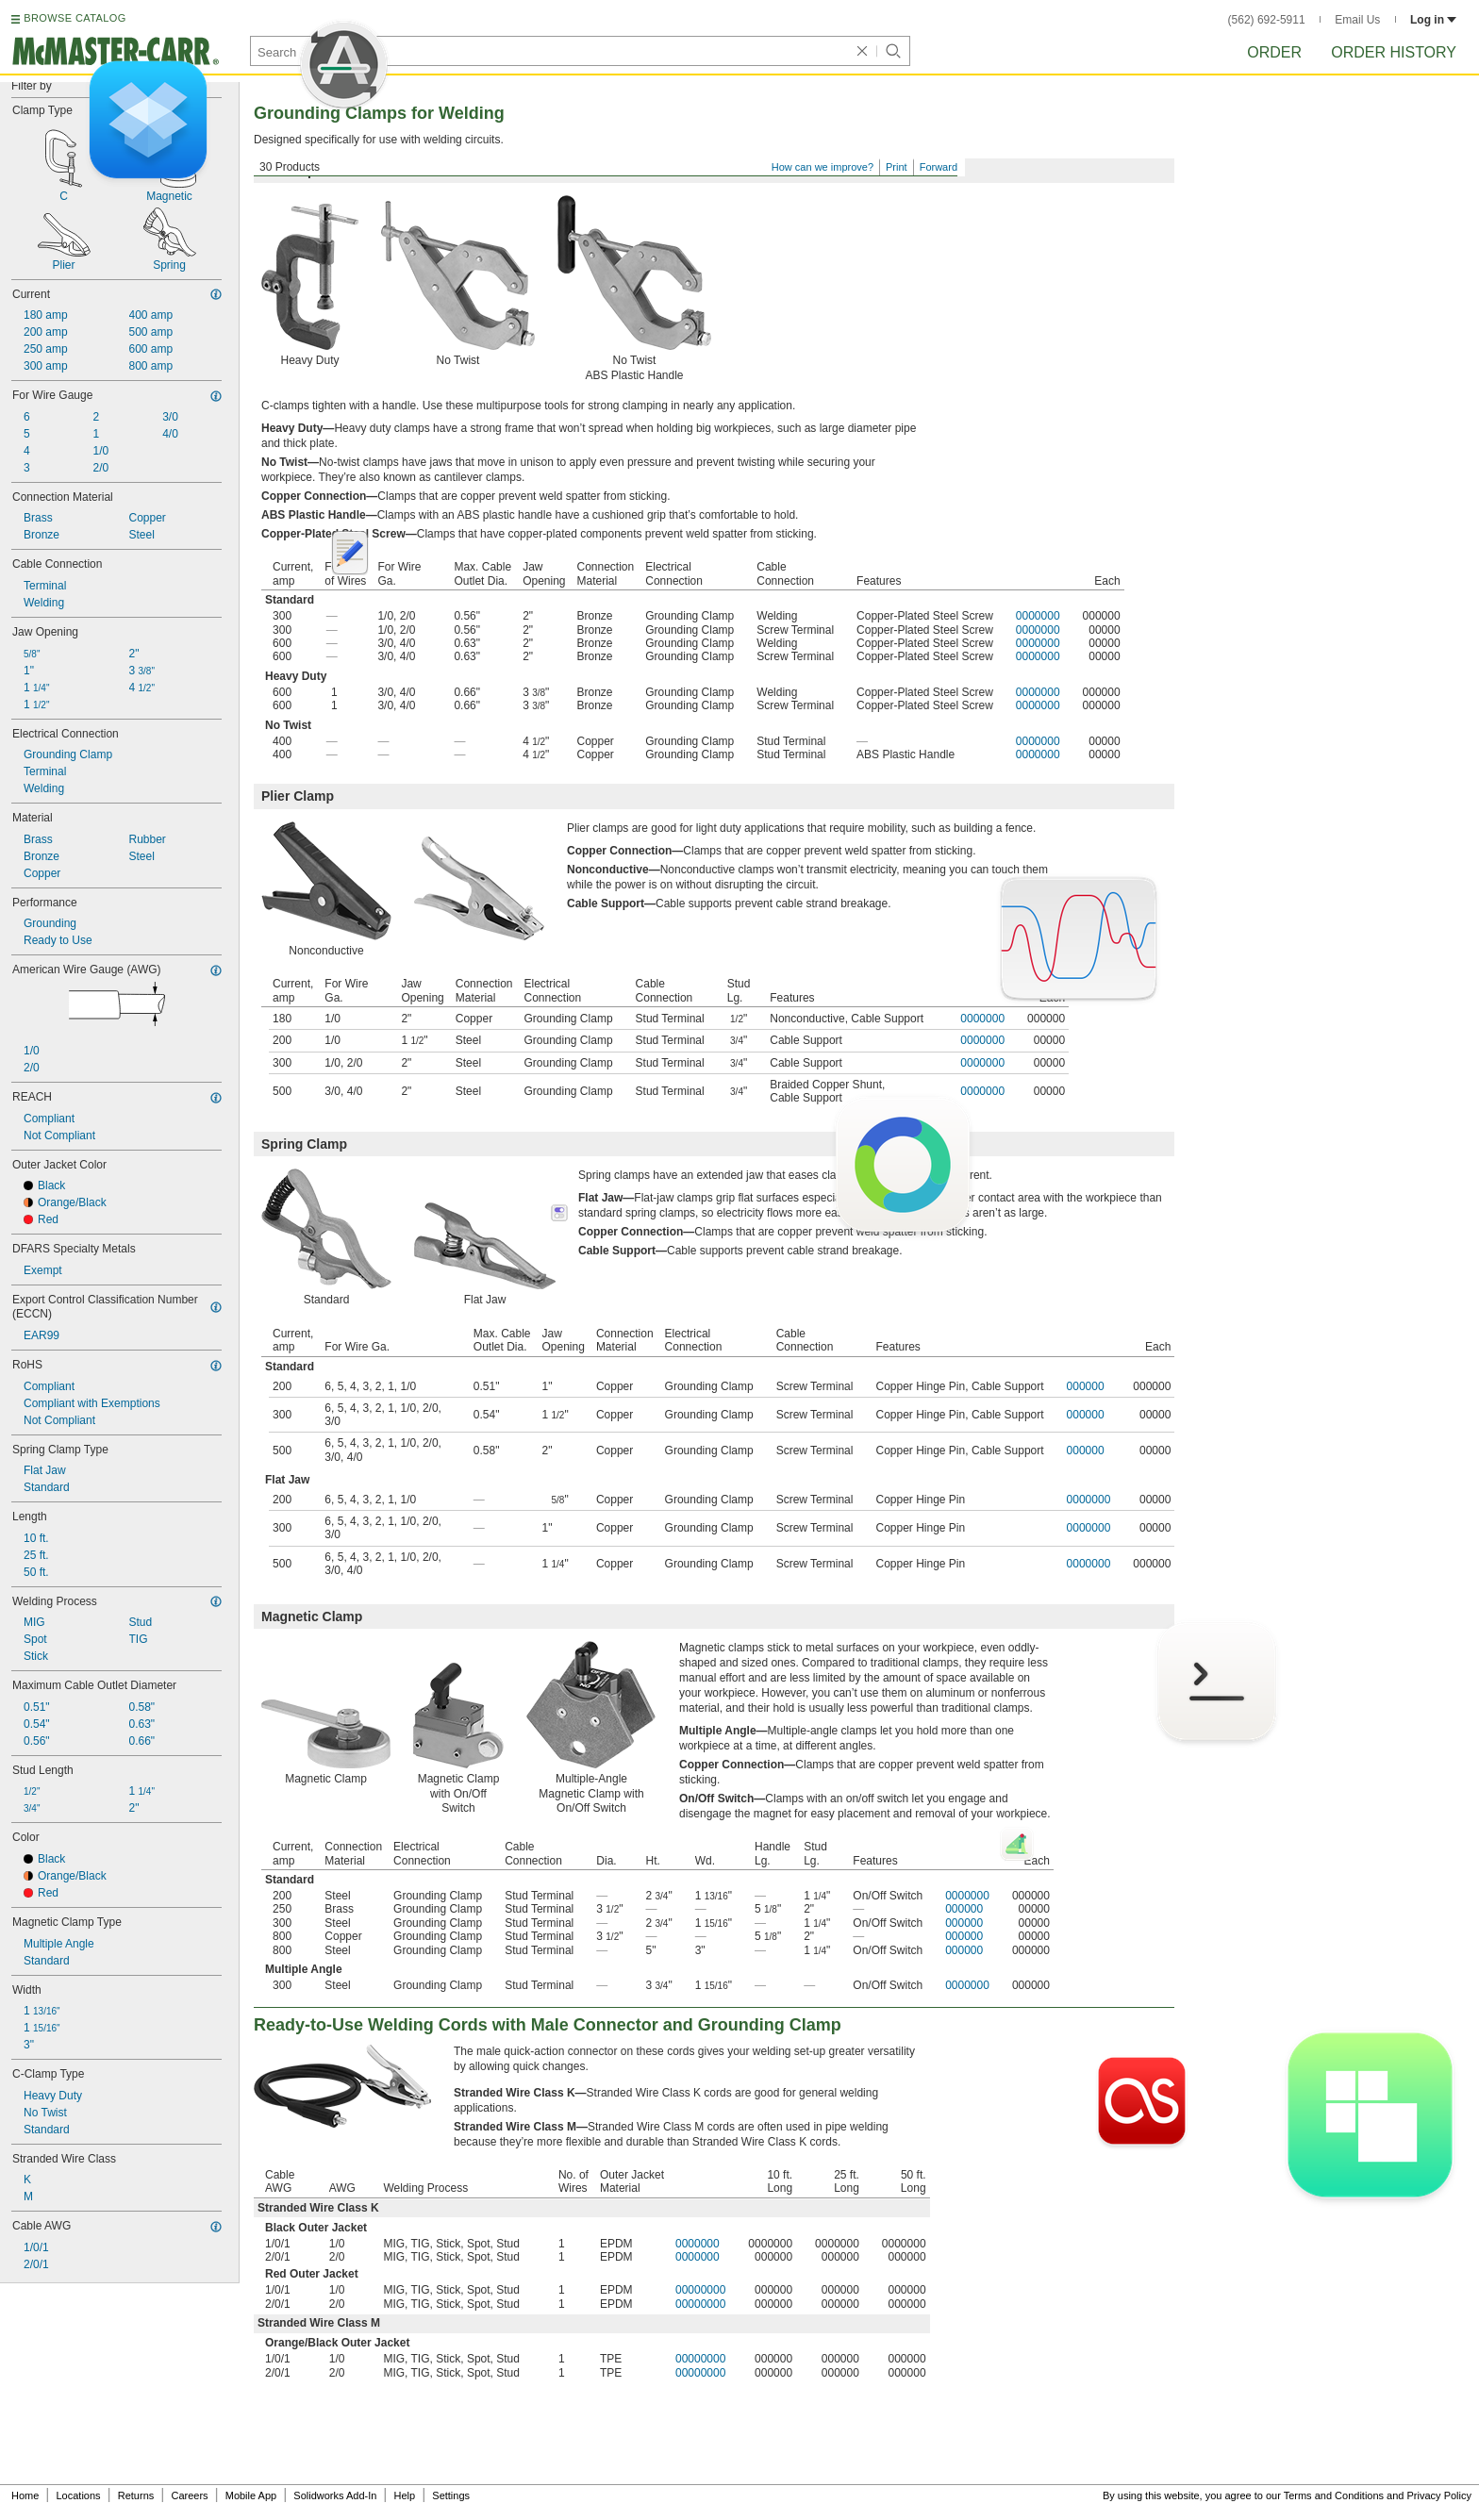  Describe the element at coordinates (343, 64) in the screenshot. I see `open the software update manager` at that location.